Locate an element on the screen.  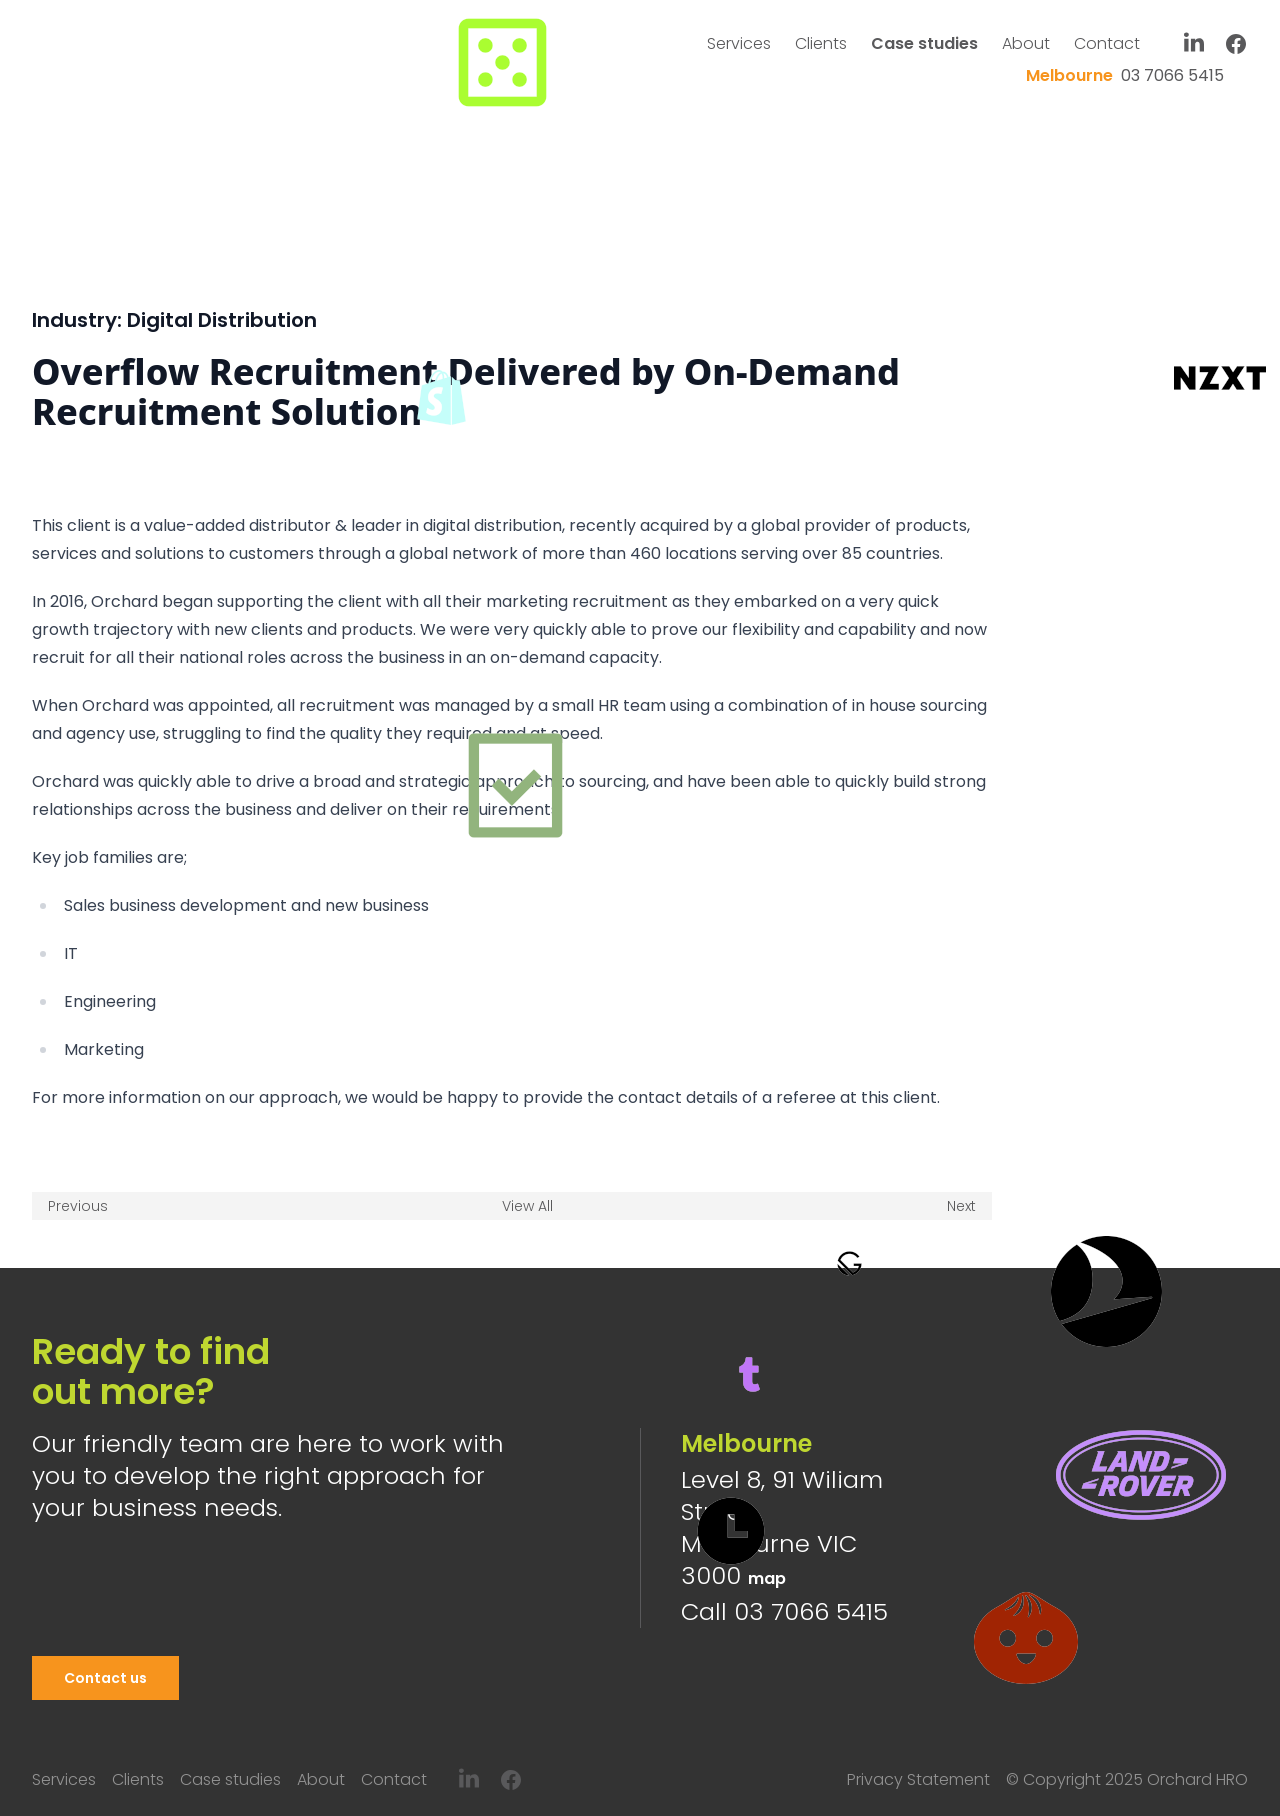
view current time or clock is located at coordinates (731, 1531).